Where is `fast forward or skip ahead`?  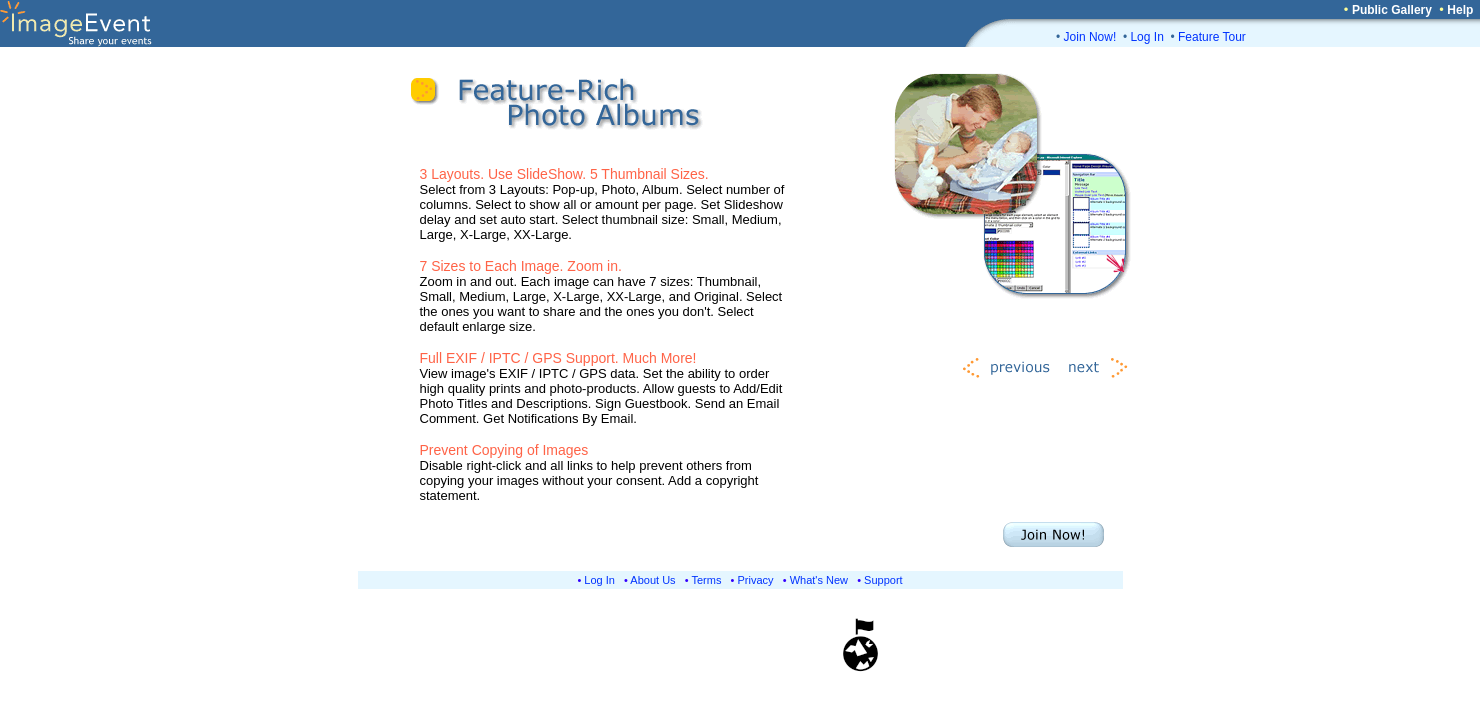 fast forward or skip ahead is located at coordinates (1115, 263).